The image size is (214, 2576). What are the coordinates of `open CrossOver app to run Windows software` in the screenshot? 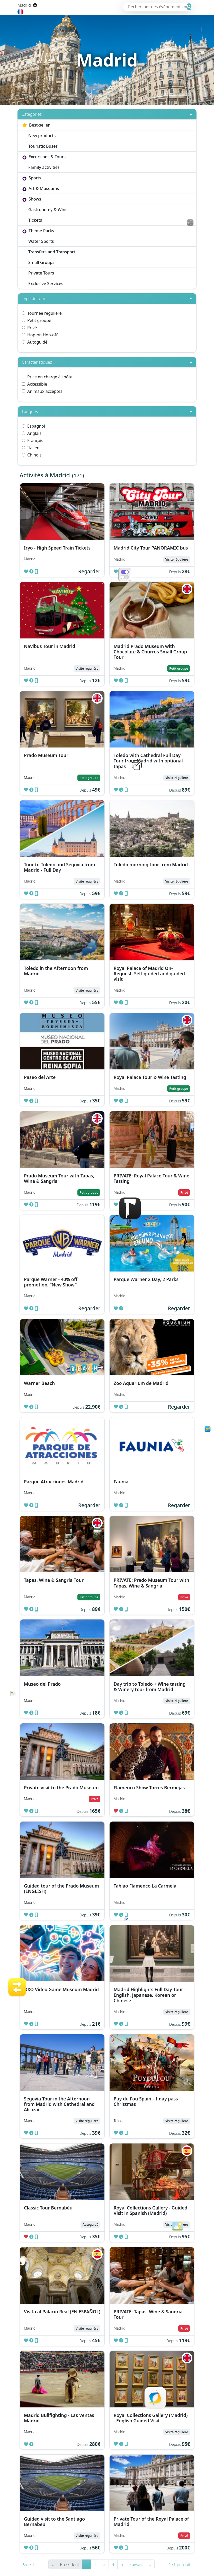 It's located at (155, 2398).